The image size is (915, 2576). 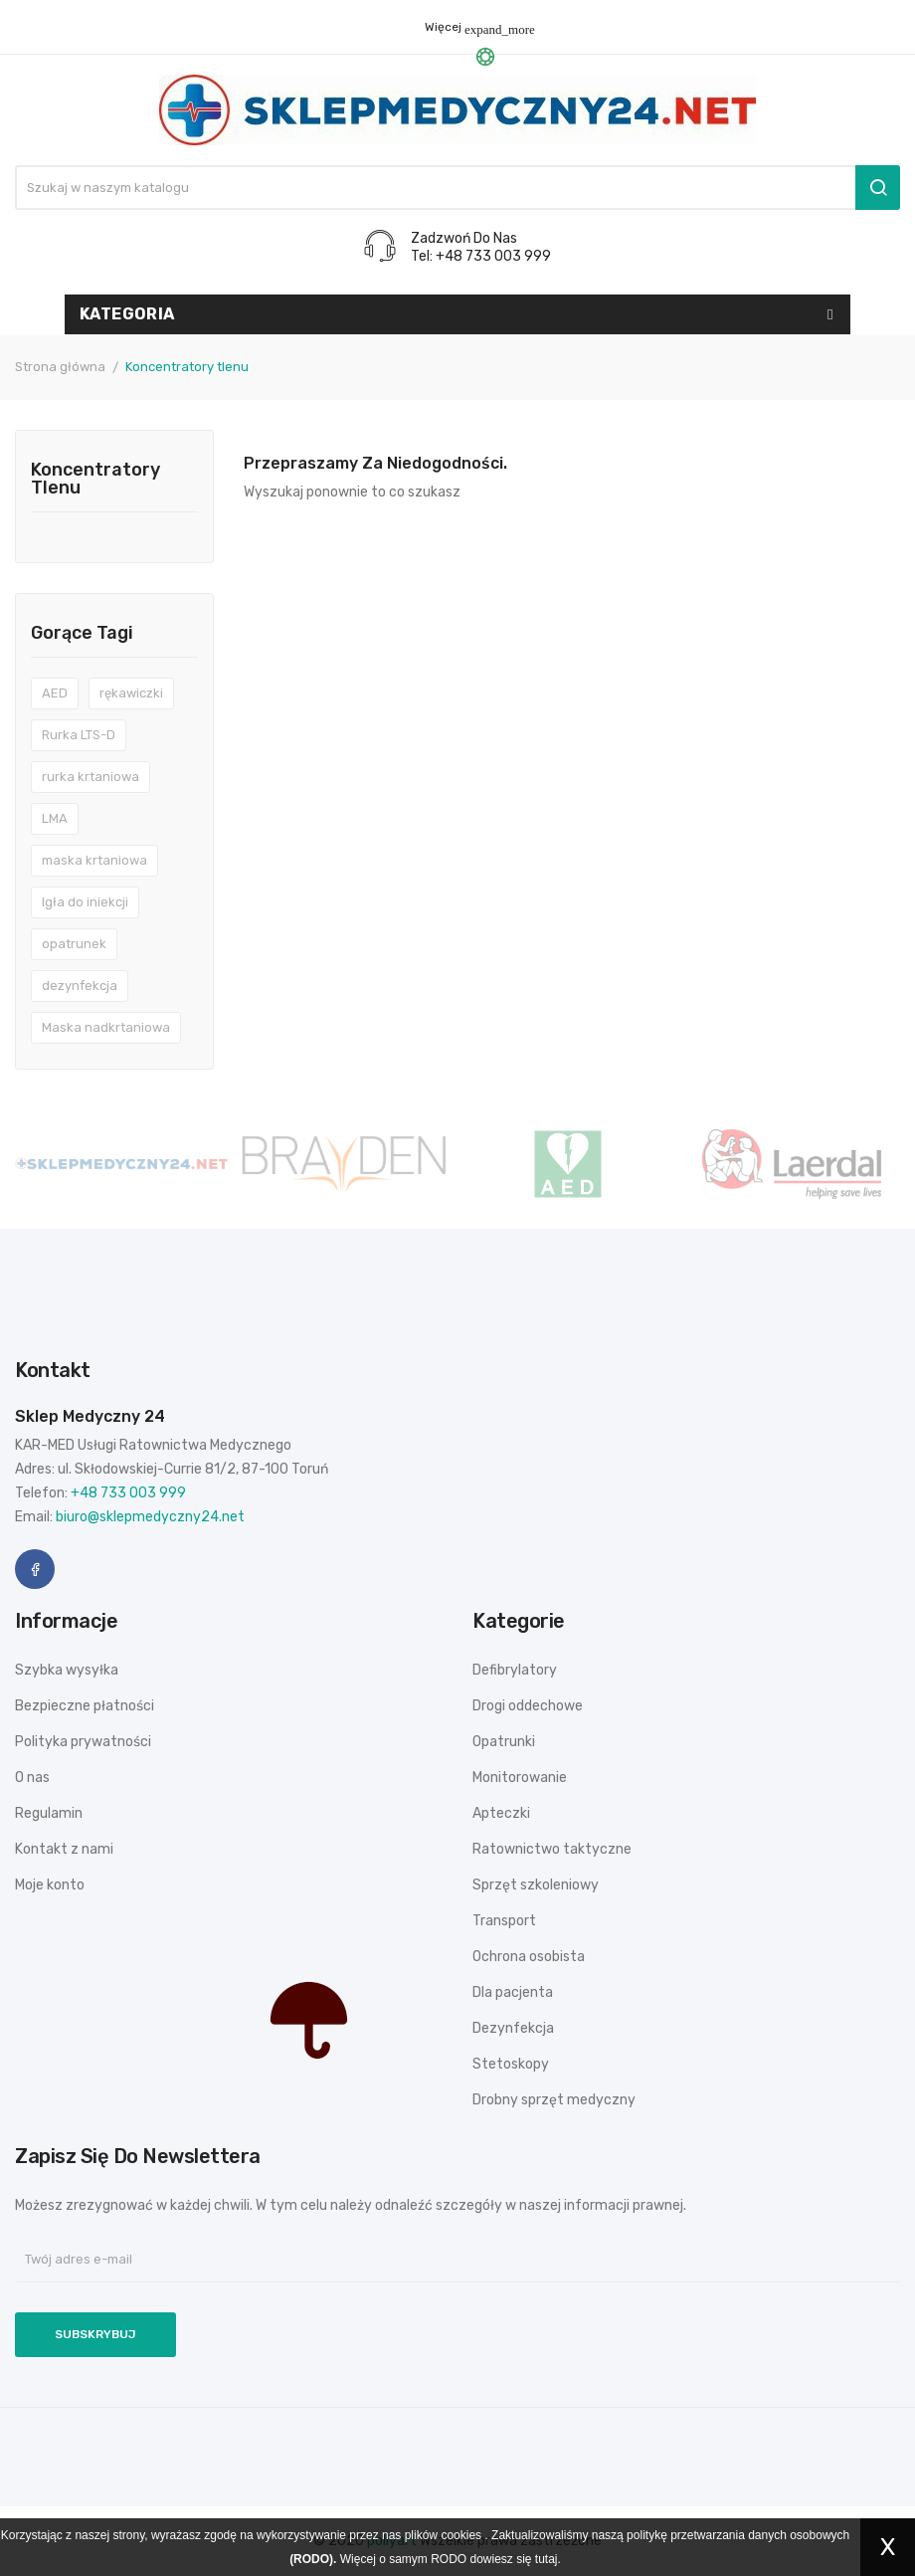 What do you see at coordinates (485, 57) in the screenshot?
I see `open VSCO photo editing app` at bounding box center [485, 57].